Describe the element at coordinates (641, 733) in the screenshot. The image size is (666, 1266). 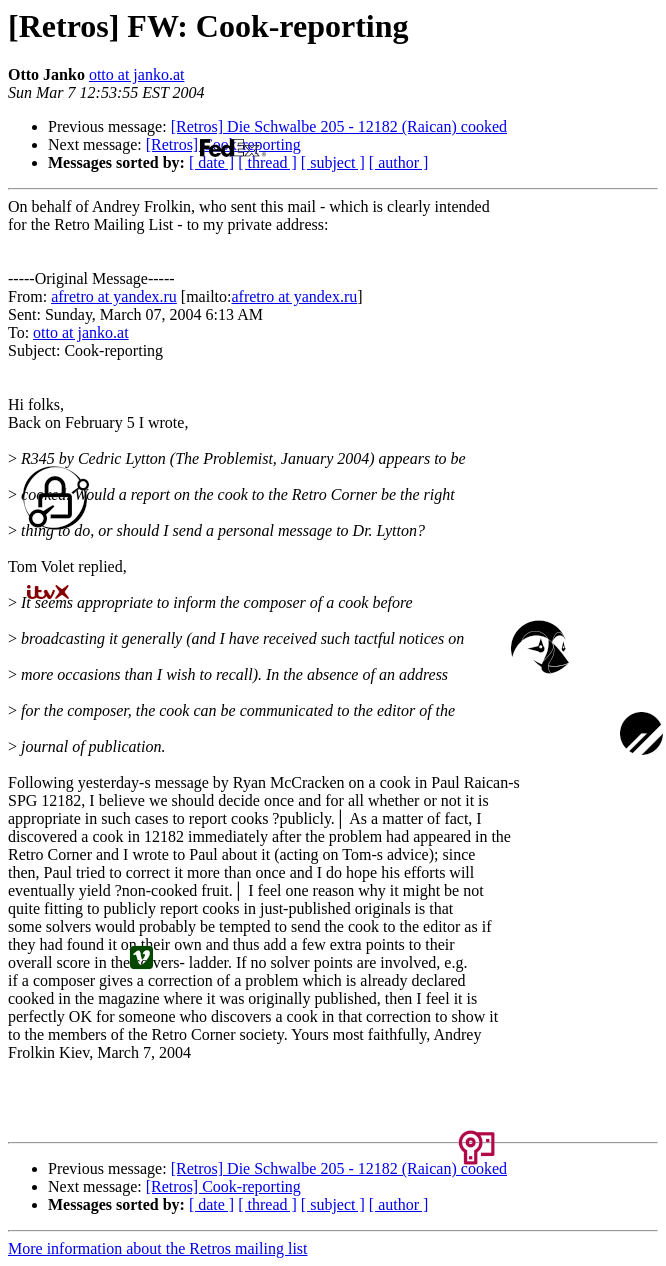
I see `planetscale database platform logo` at that location.